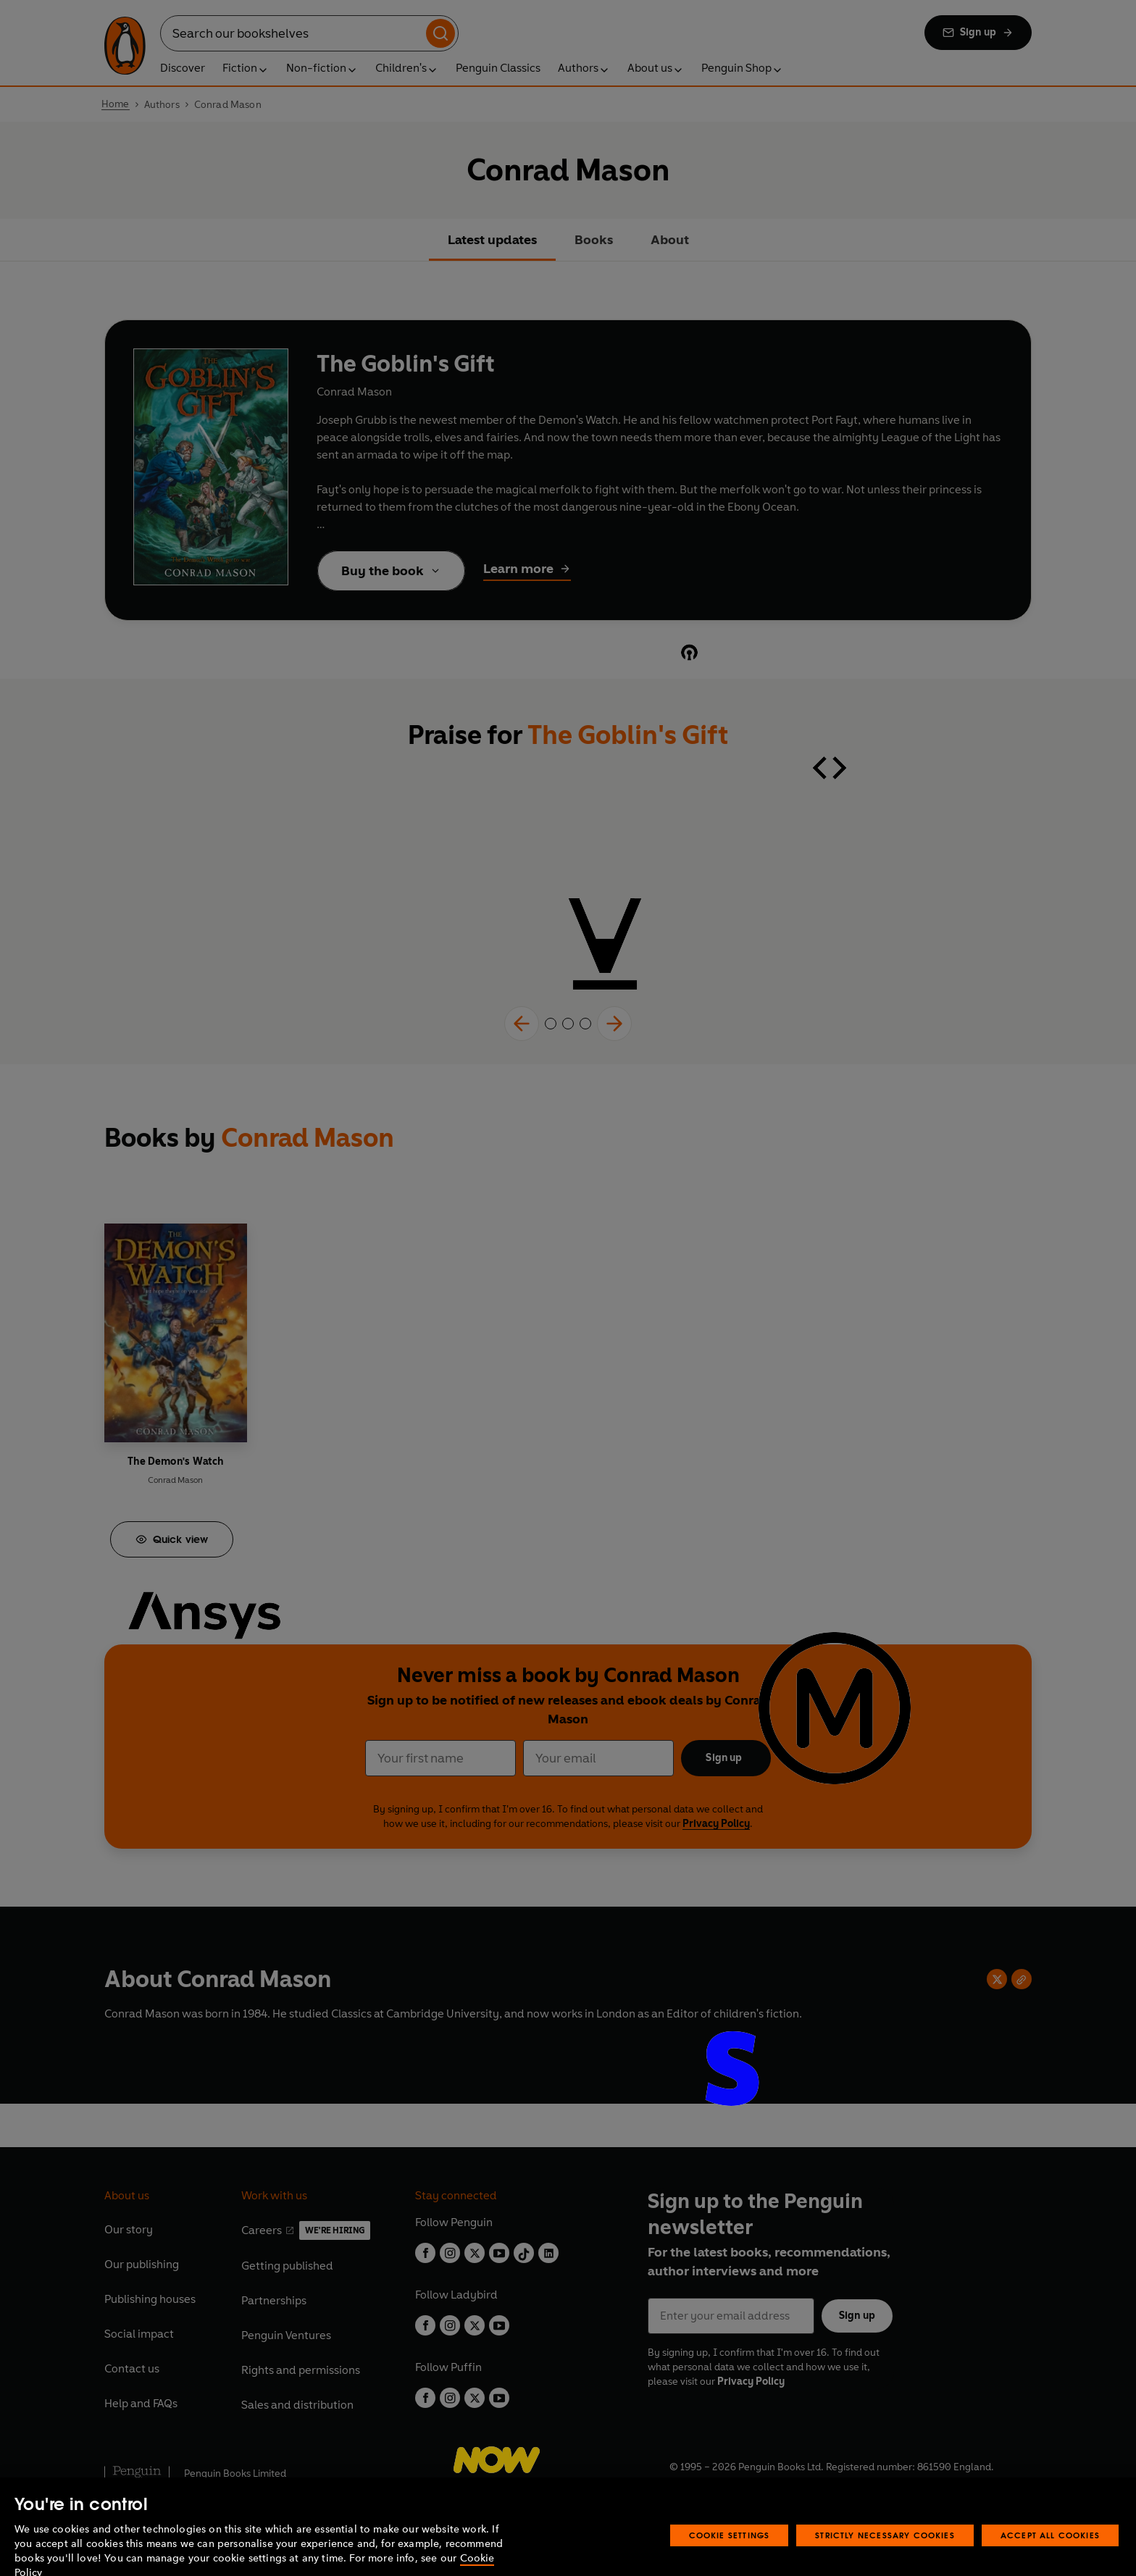  Describe the element at coordinates (204, 1615) in the screenshot. I see `ansys engineering simulation software logo` at that location.